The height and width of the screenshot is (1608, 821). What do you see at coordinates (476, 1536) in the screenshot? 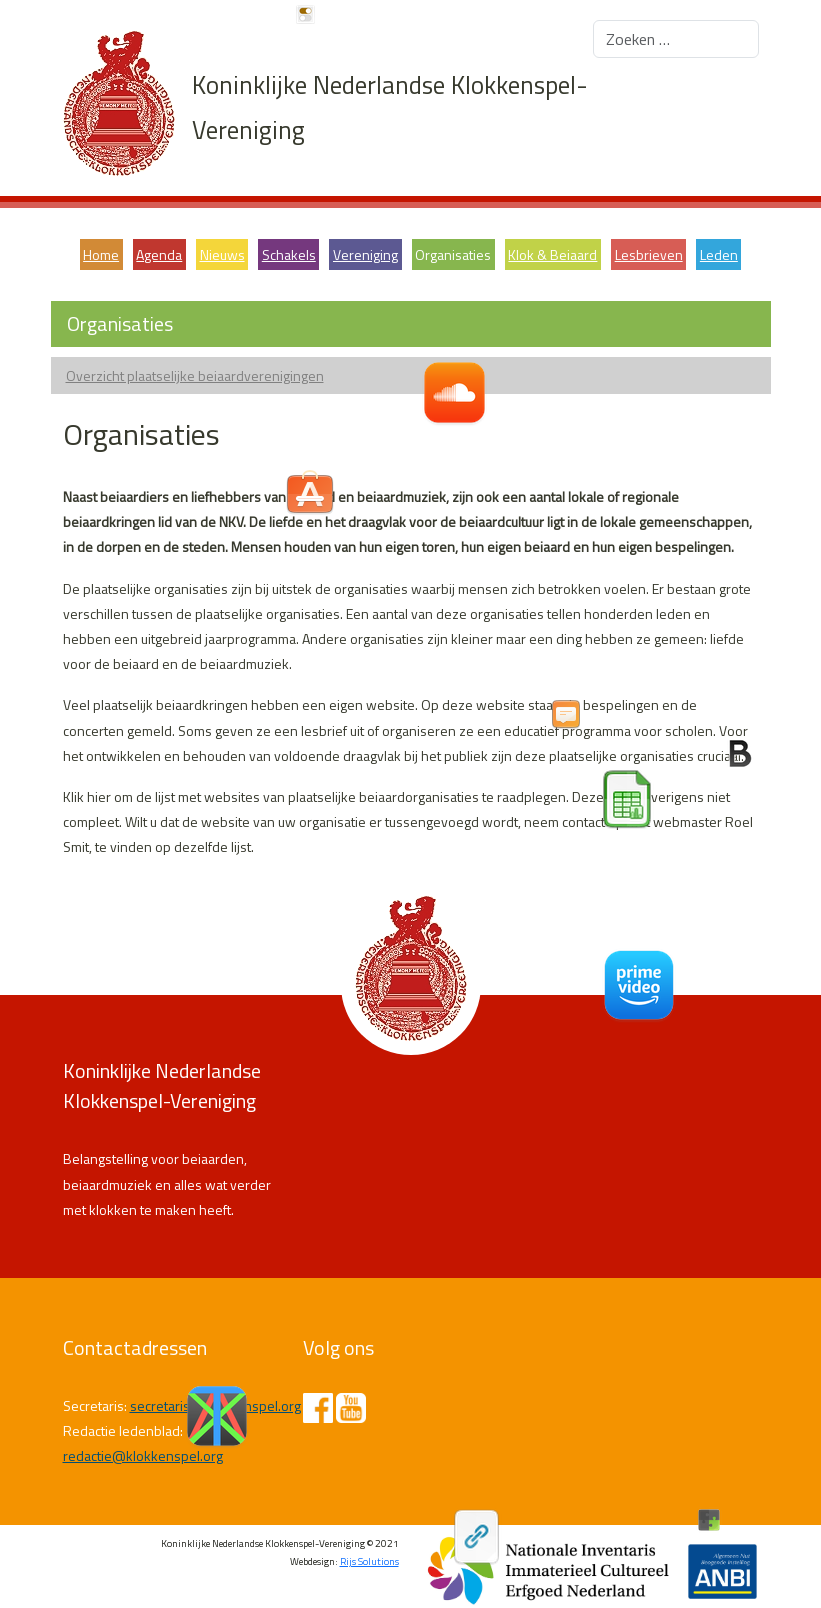
I see `a windows internet shortcut file` at bounding box center [476, 1536].